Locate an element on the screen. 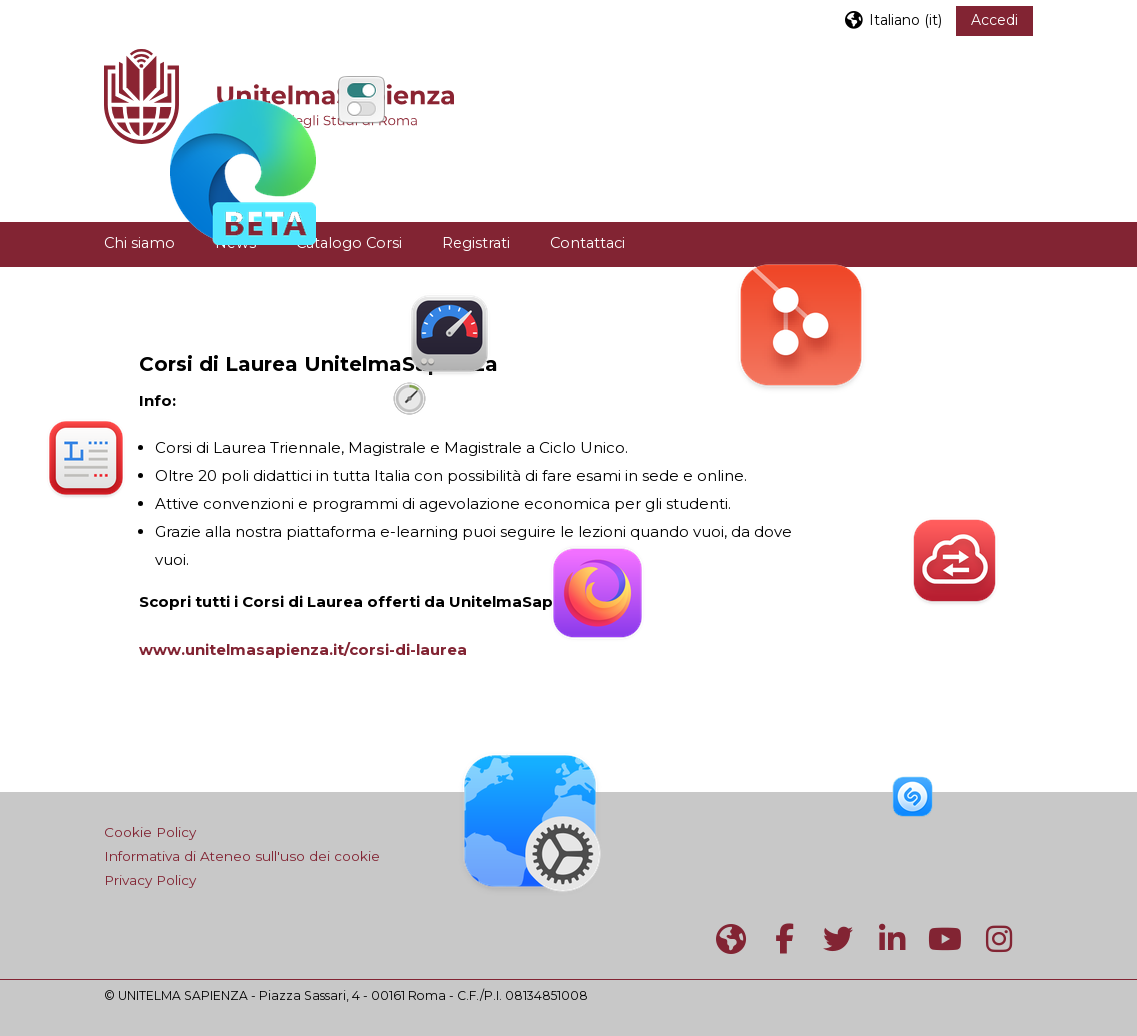 The height and width of the screenshot is (1036, 1137). launch microsoft edge beta browser is located at coordinates (243, 172).